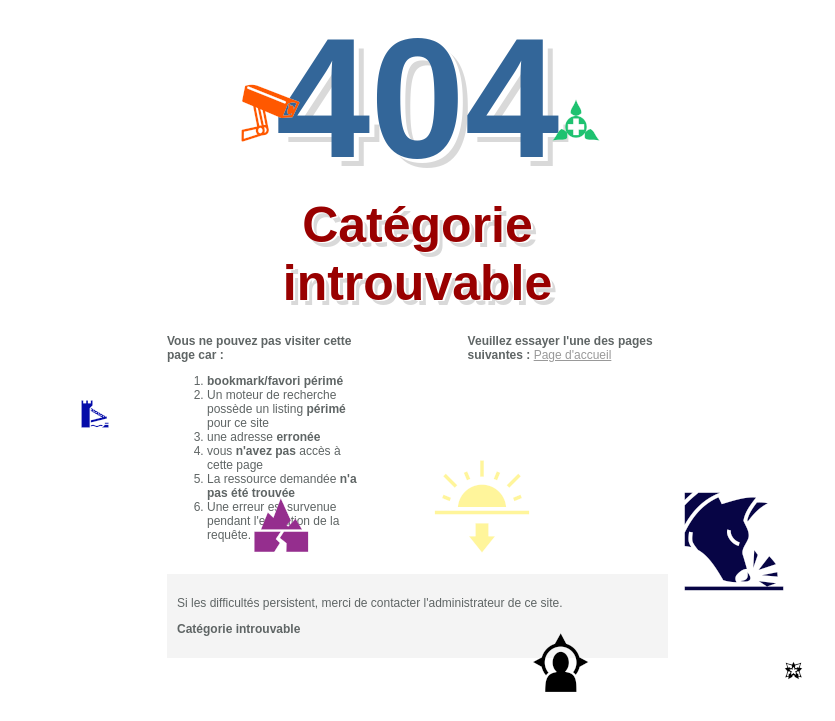 The width and height of the screenshot is (835, 721). Describe the element at coordinates (482, 507) in the screenshot. I see `indicates sunset or evening time period` at that location.